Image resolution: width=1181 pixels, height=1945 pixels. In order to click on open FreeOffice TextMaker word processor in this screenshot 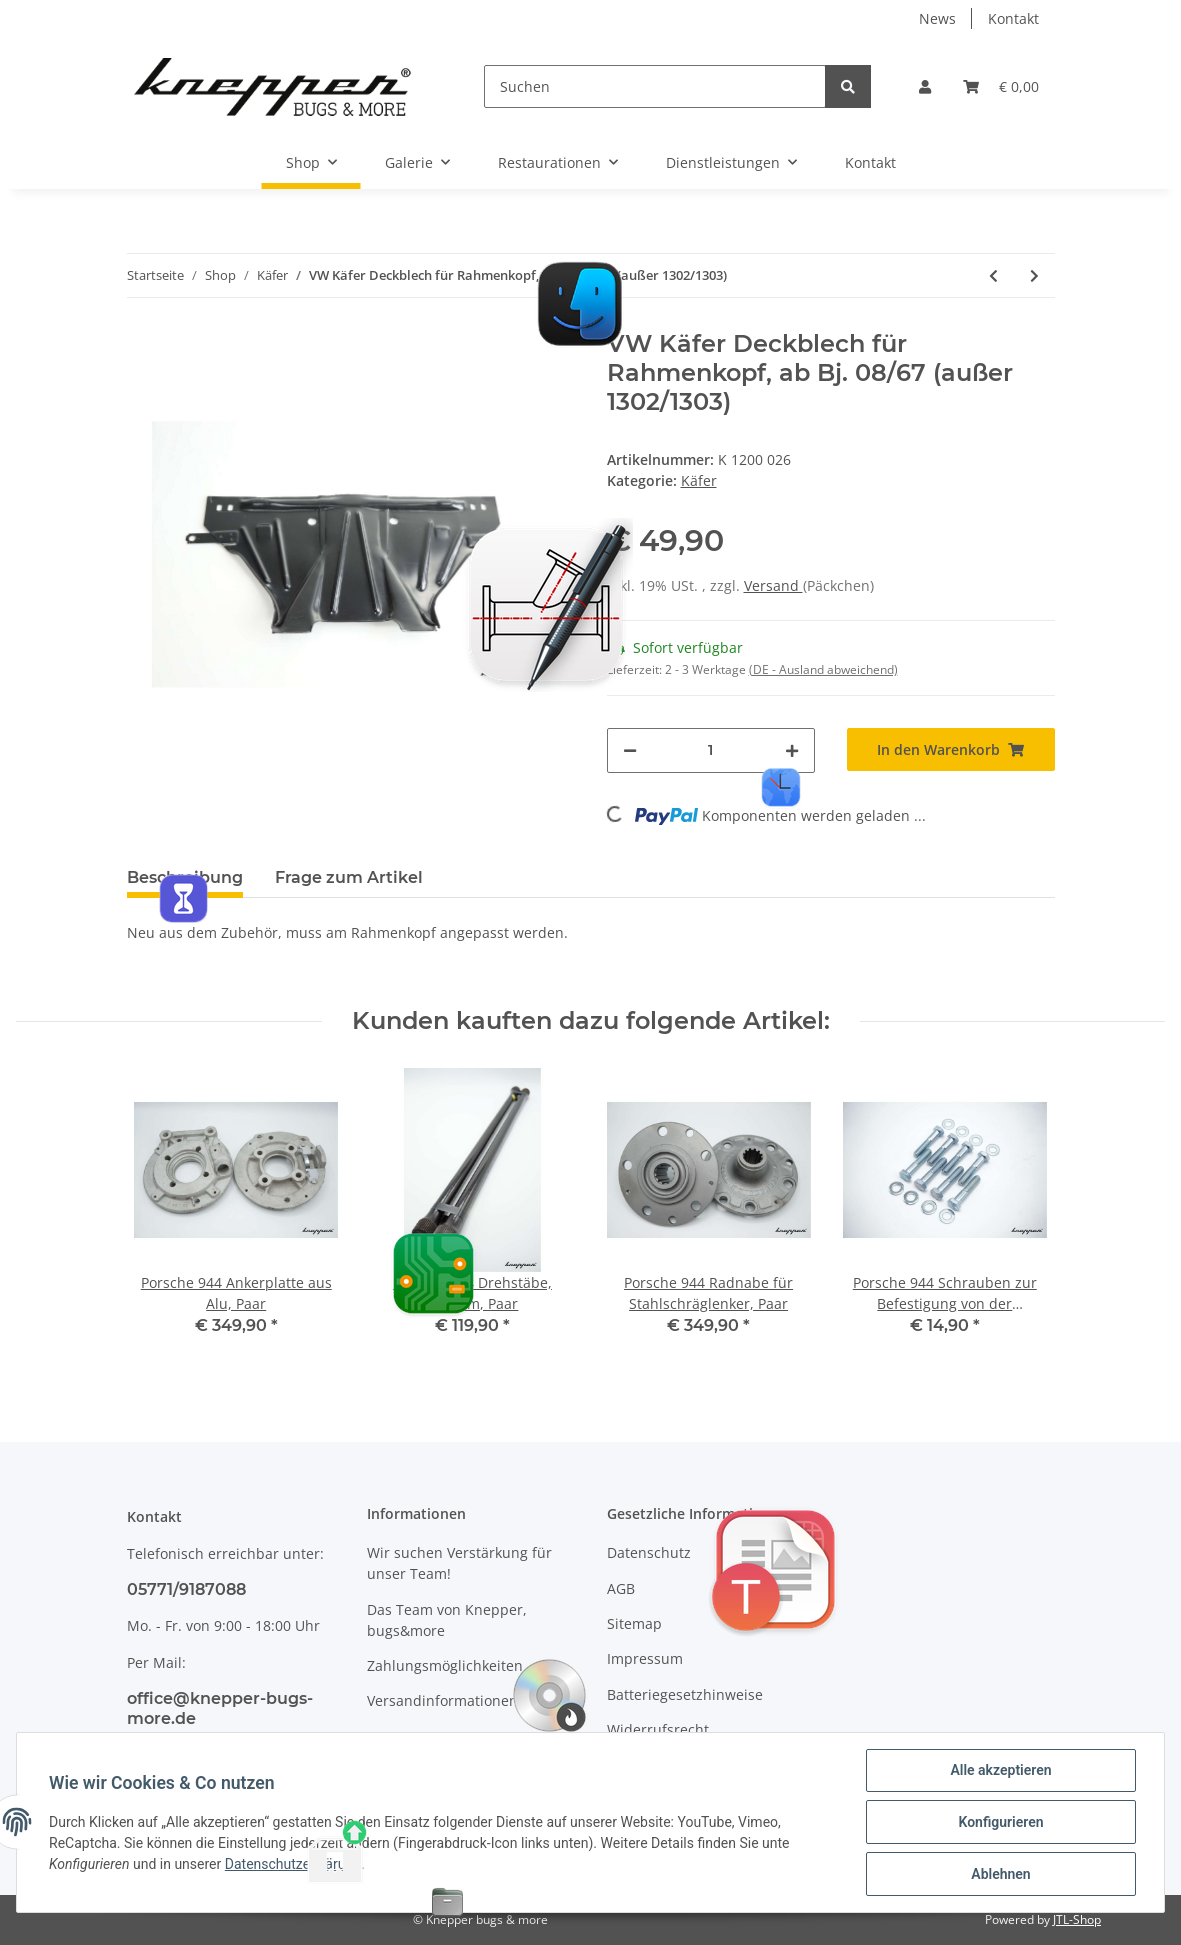, I will do `click(775, 1569)`.